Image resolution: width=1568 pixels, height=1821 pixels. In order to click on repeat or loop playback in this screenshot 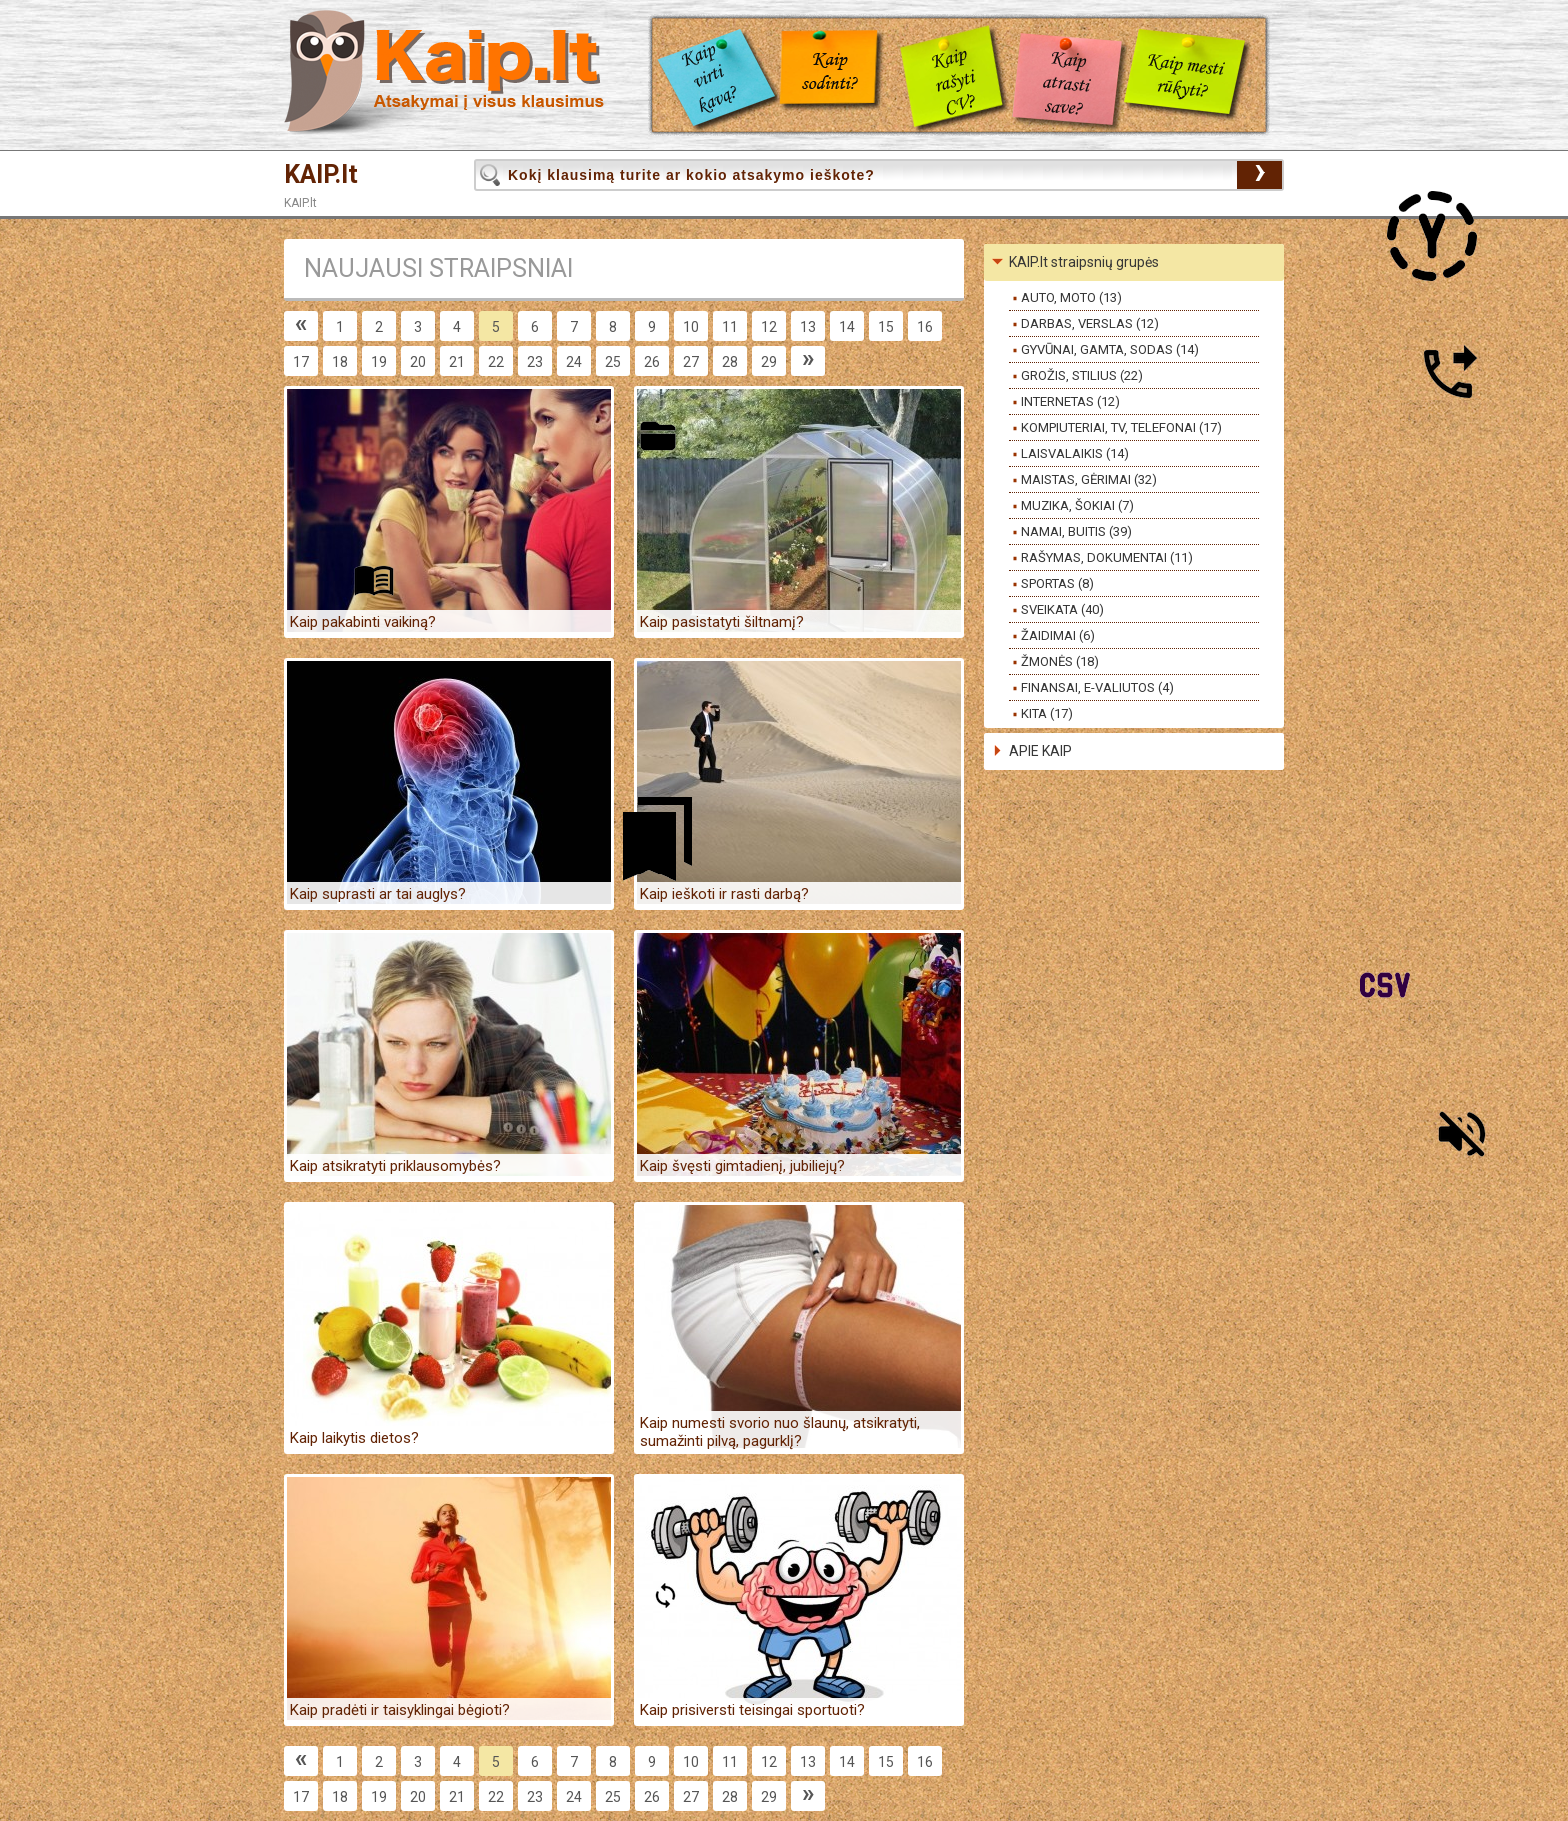, I will do `click(665, 1595)`.